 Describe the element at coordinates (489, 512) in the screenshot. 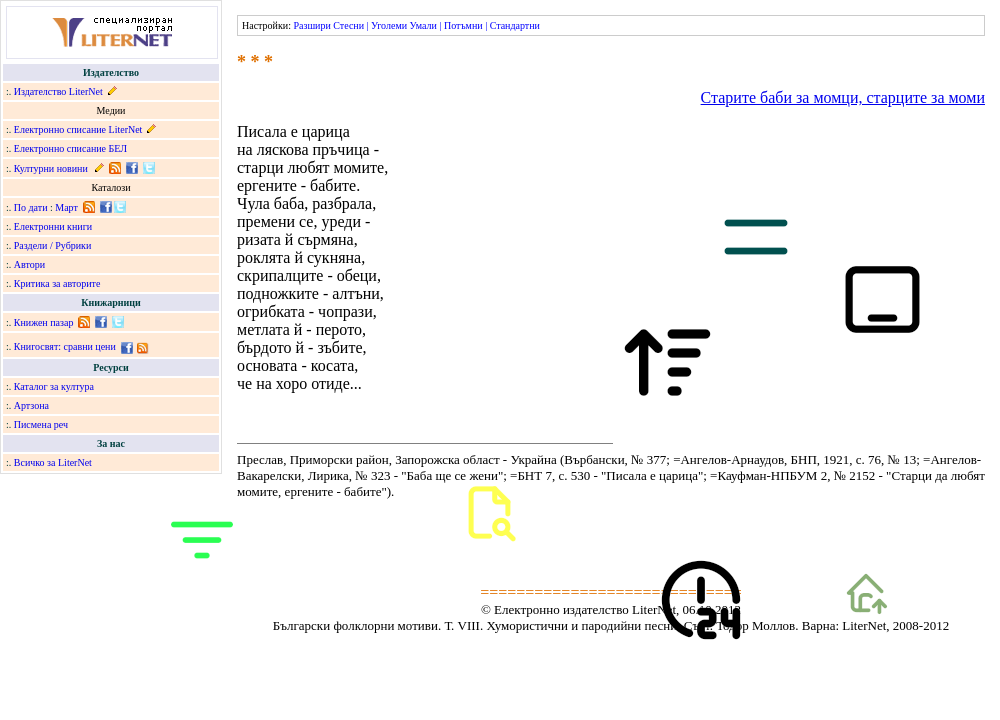

I see `search within a document` at that location.